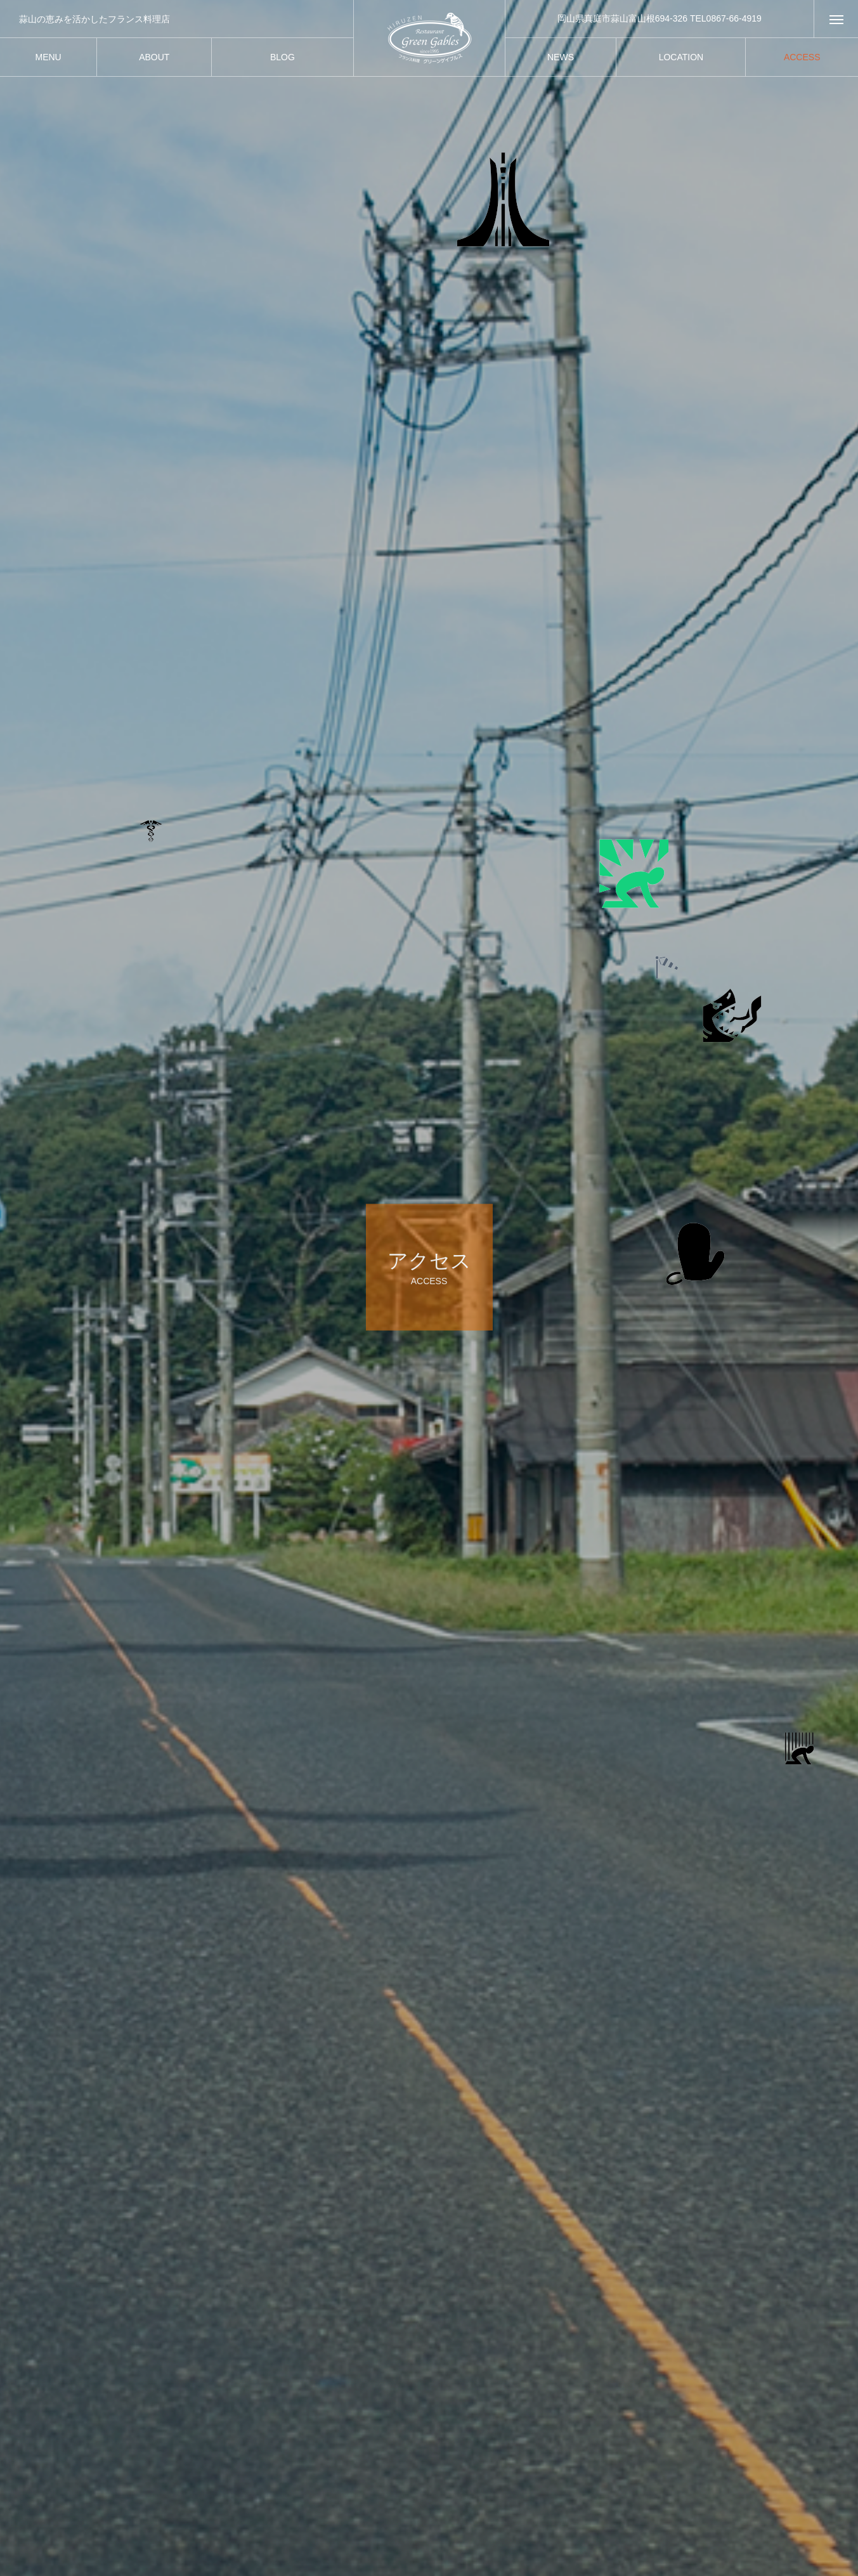 The width and height of the screenshot is (858, 2576). I want to click on indicates a defeated or game over state, so click(799, 1748).